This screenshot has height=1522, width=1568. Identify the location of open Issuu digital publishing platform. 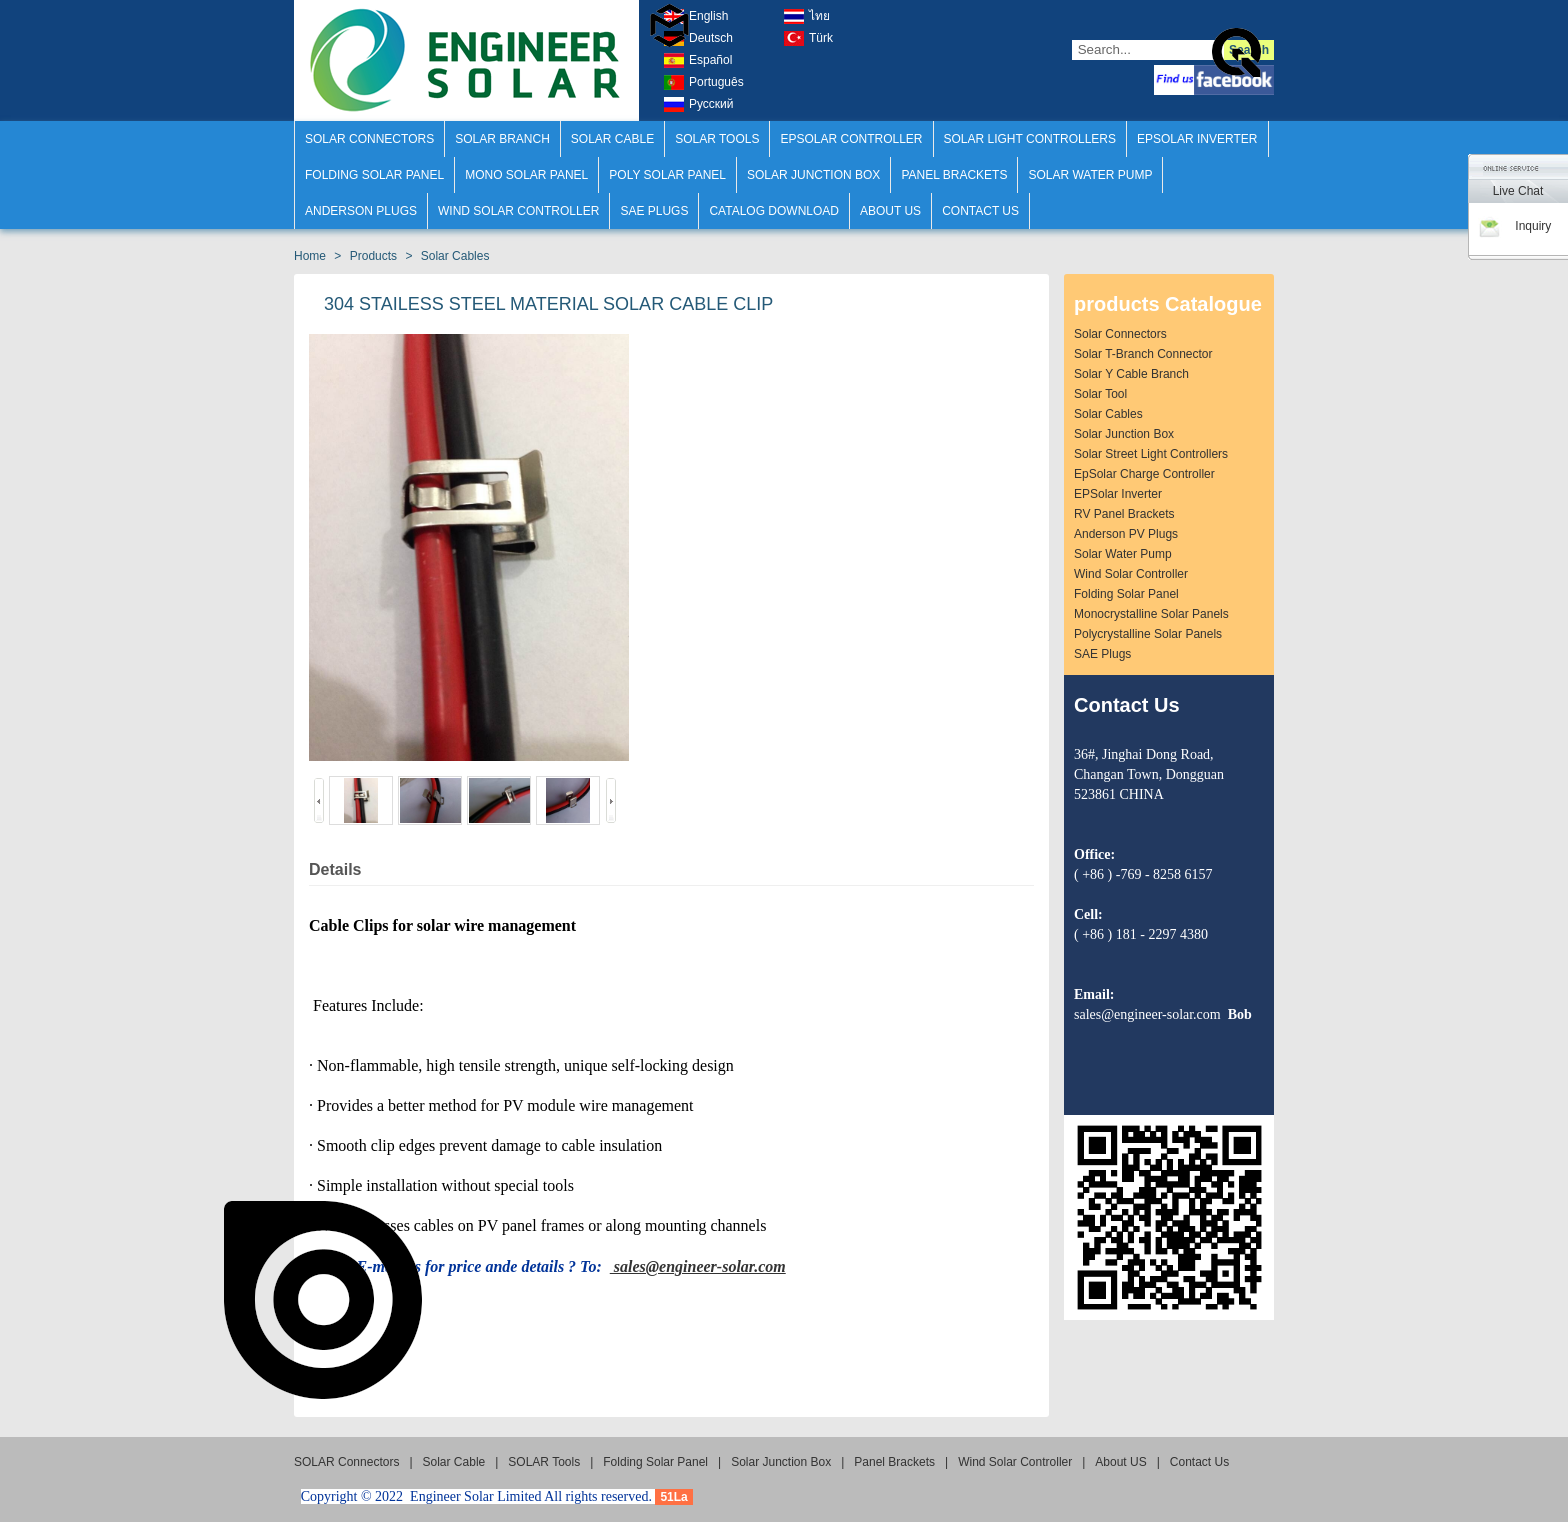
(323, 1300).